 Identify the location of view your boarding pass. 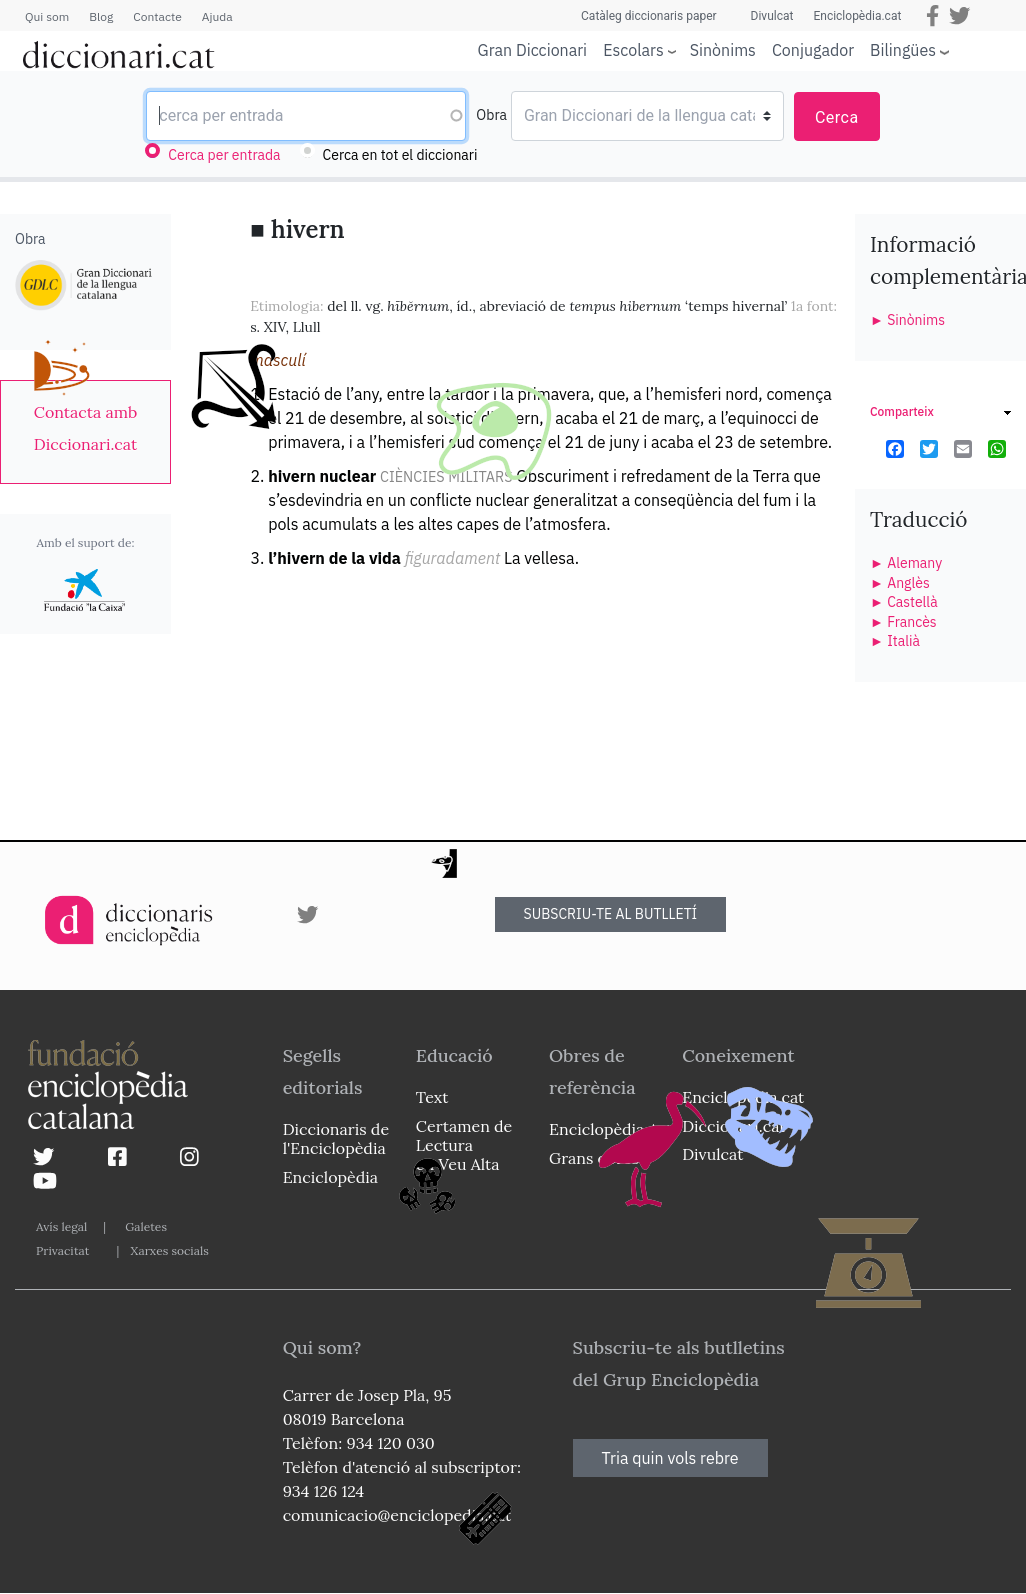
(485, 1518).